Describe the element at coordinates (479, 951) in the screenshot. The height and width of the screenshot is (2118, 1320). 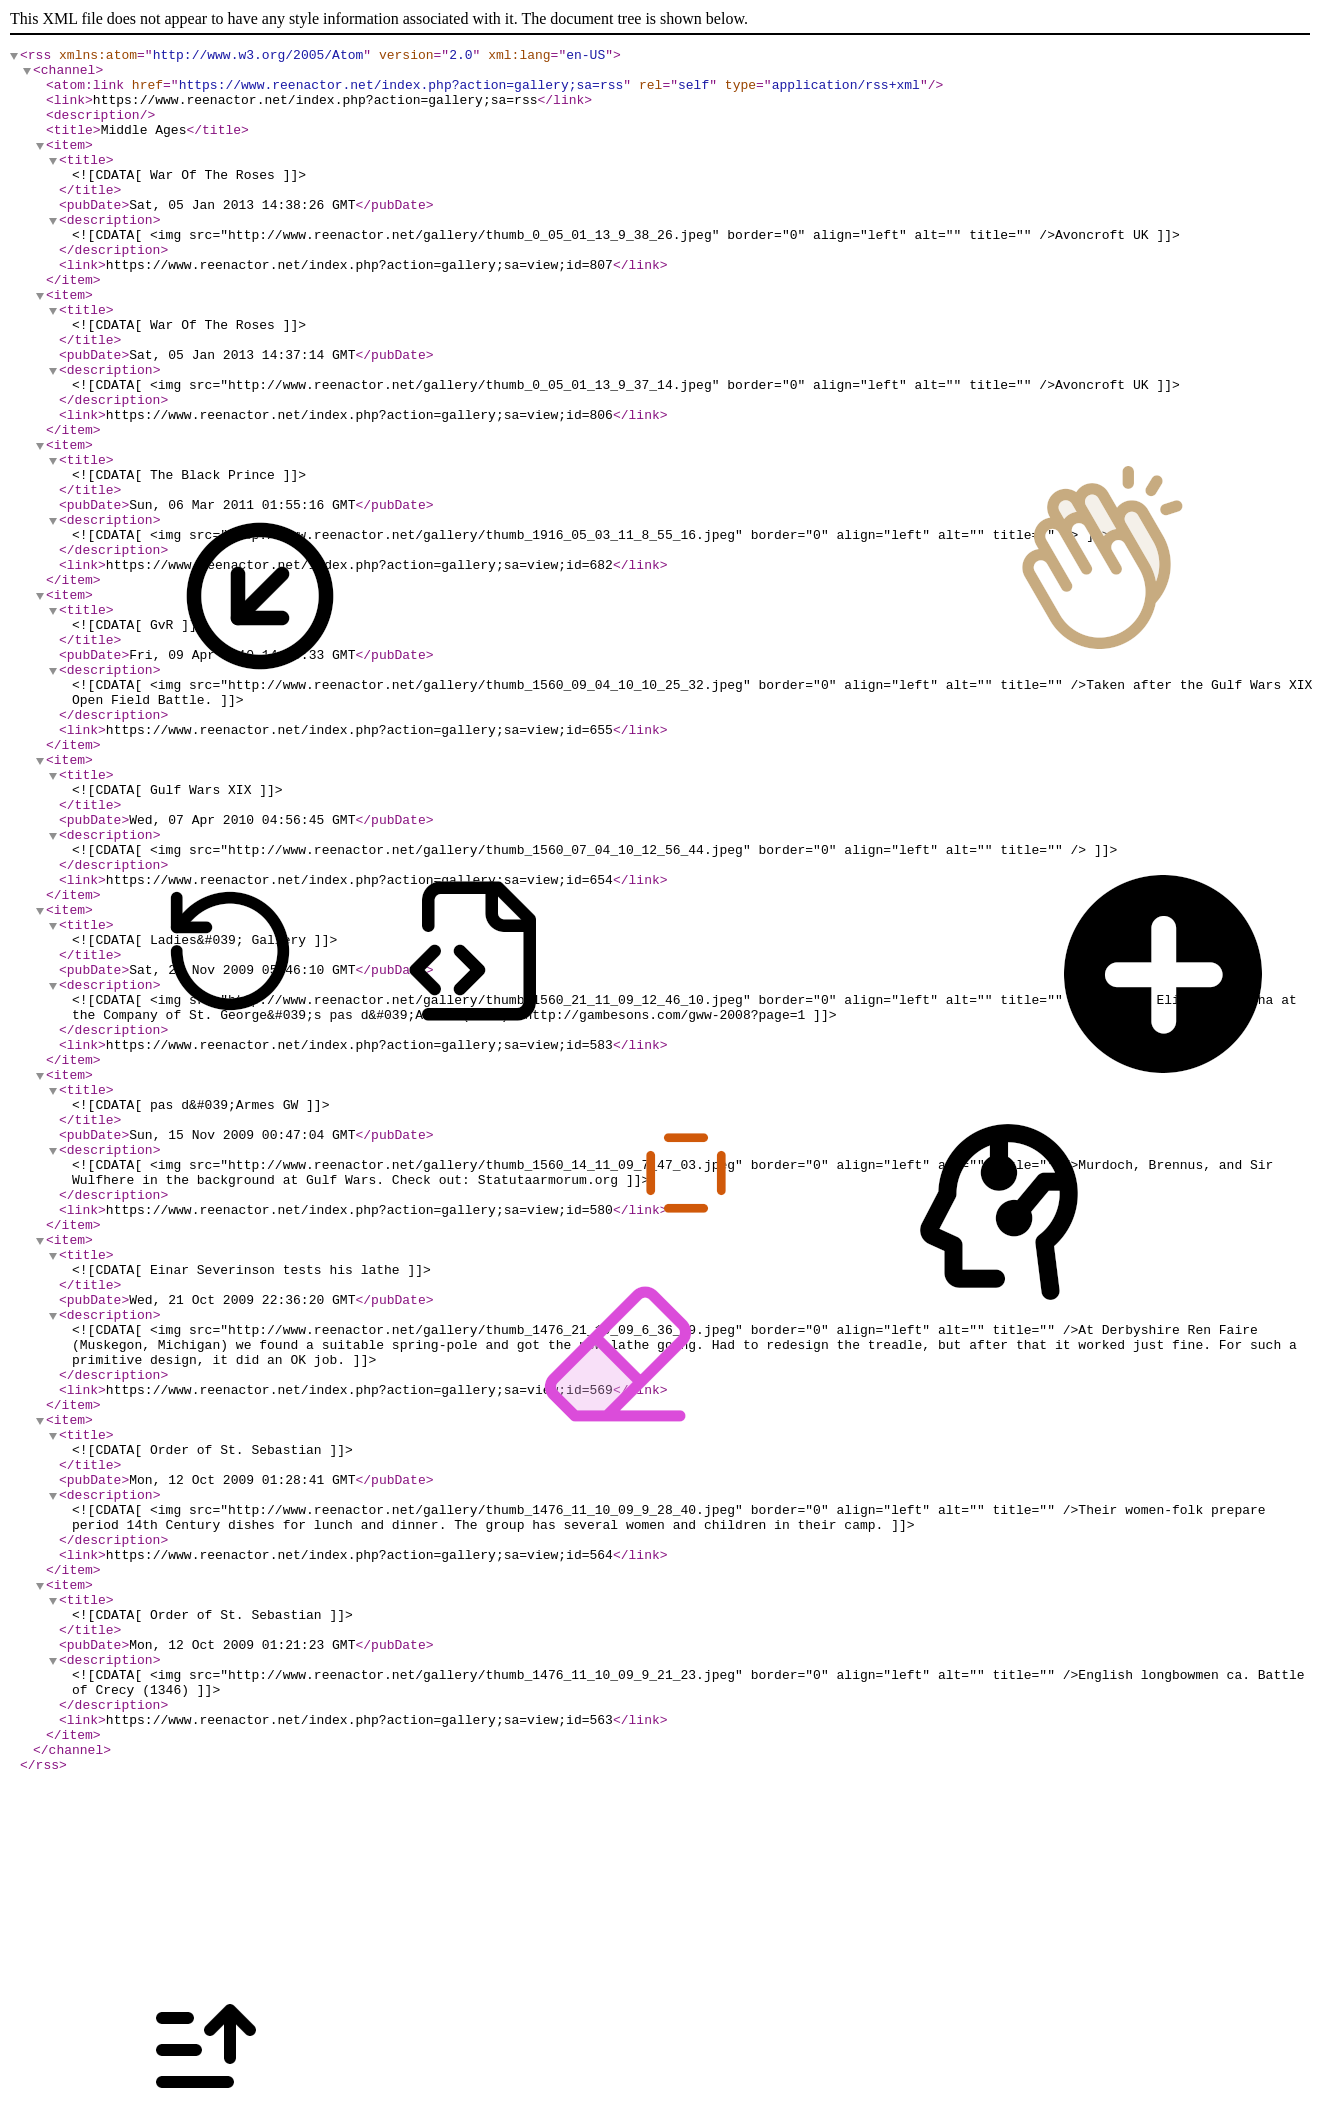
I see `view source code file` at that location.